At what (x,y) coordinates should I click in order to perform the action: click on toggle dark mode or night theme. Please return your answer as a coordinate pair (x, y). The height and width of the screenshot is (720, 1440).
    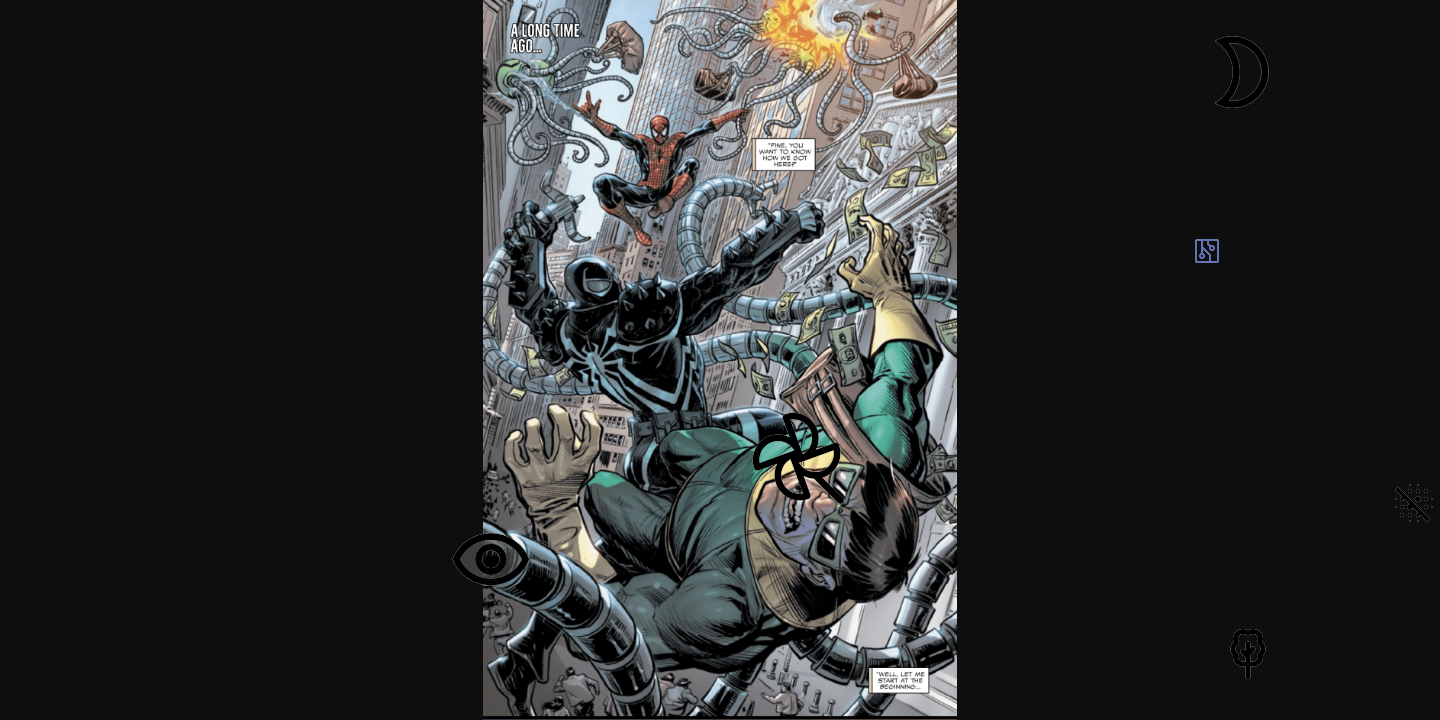
    Looking at the image, I should click on (1240, 72).